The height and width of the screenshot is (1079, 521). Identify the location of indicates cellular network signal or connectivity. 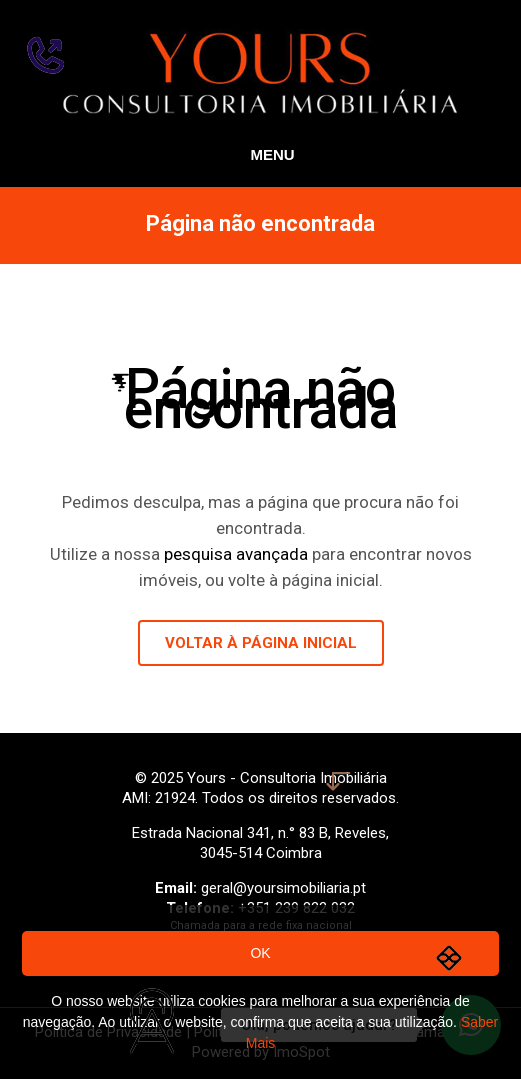
(152, 1022).